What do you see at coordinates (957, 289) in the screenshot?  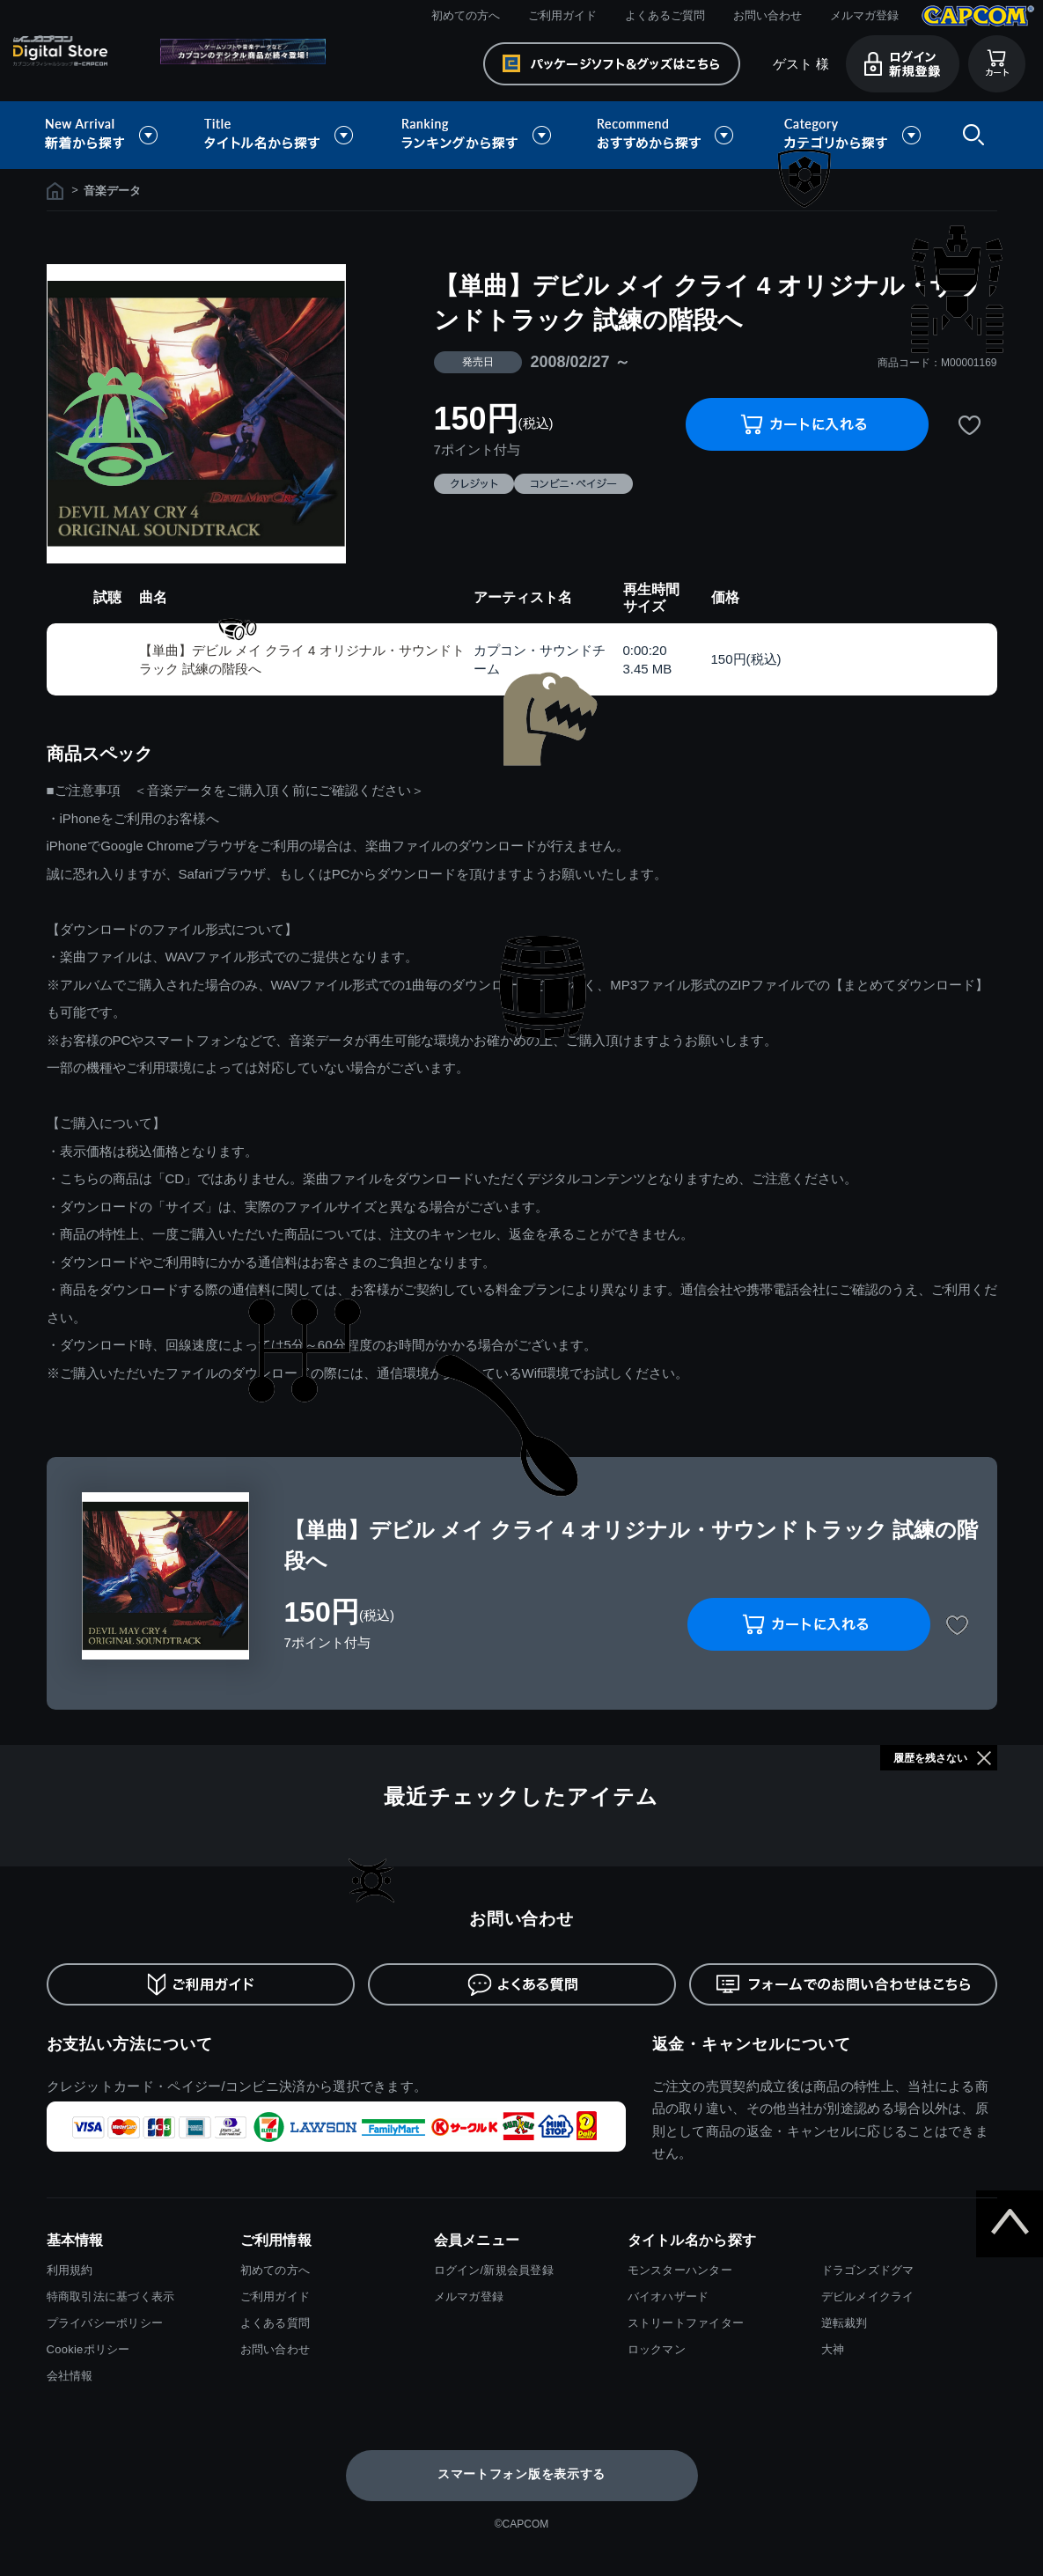 I see `access robot or drone controls` at bounding box center [957, 289].